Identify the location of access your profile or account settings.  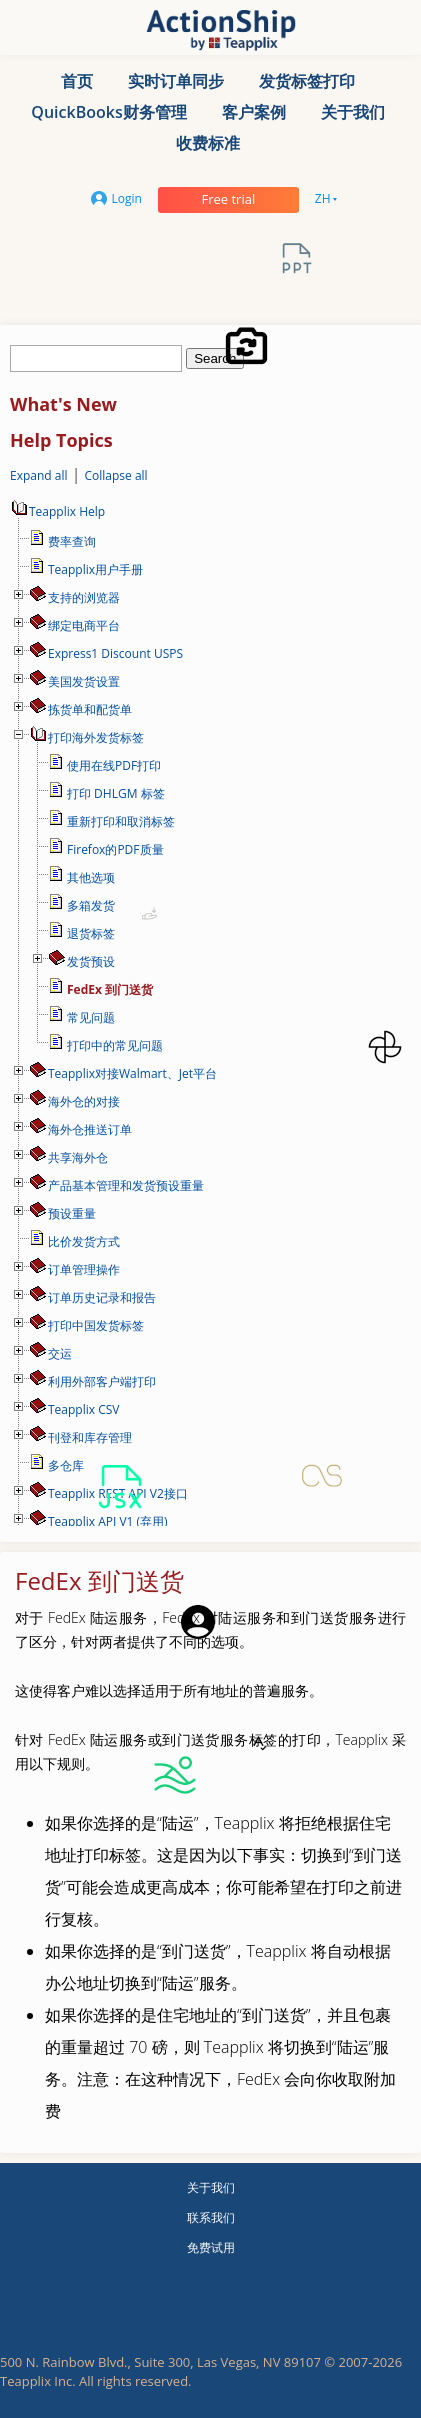
(198, 1622).